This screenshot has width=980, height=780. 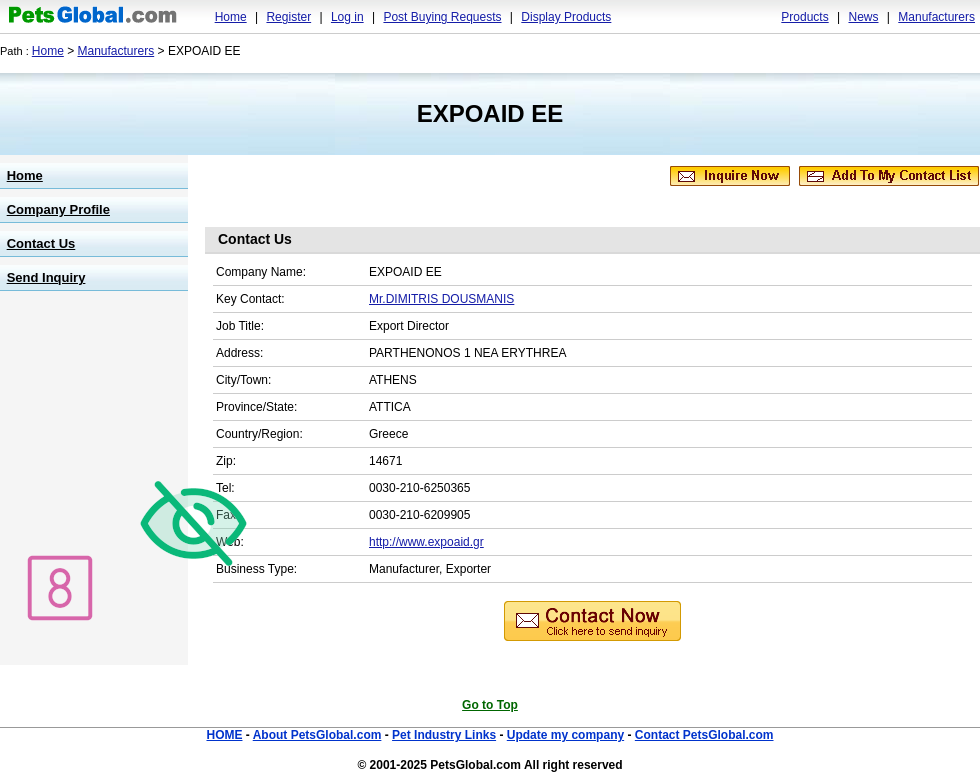 I want to click on indicates item number eight in a list or sequence, so click(x=60, y=588).